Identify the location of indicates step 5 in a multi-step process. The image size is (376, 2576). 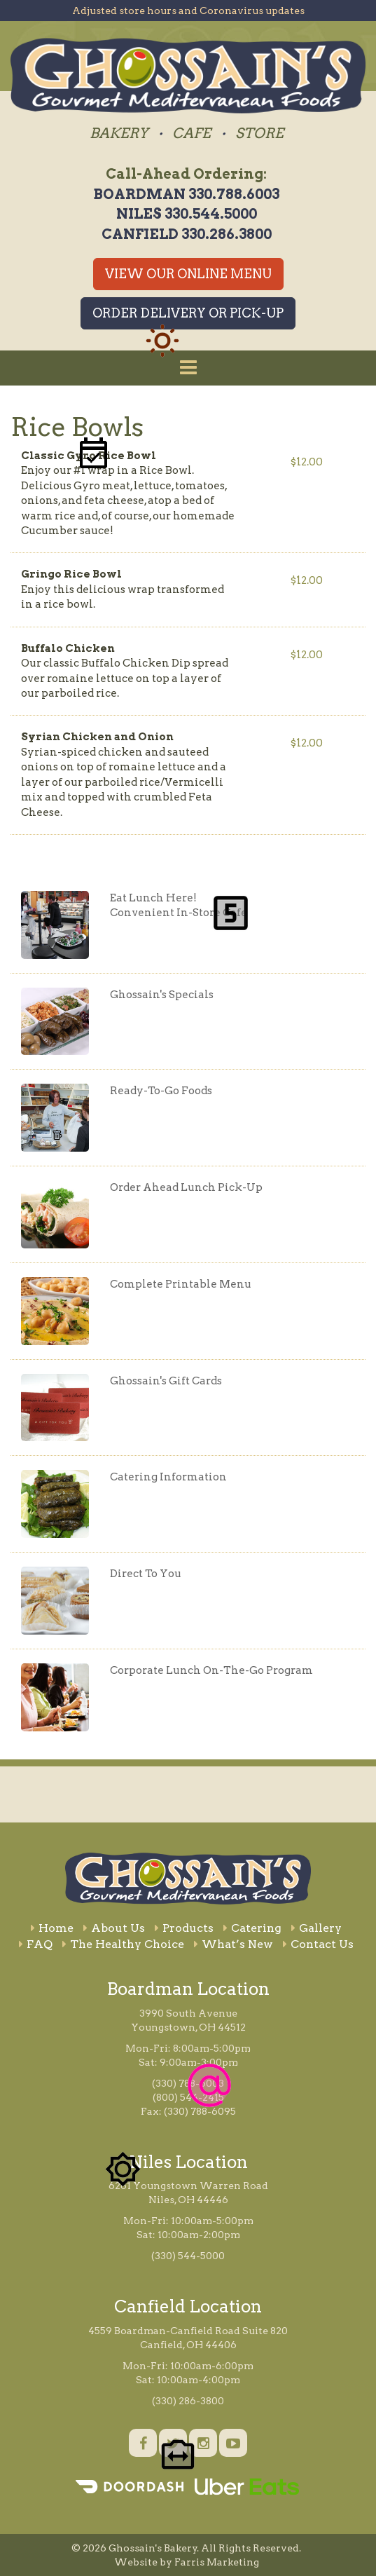
(230, 913).